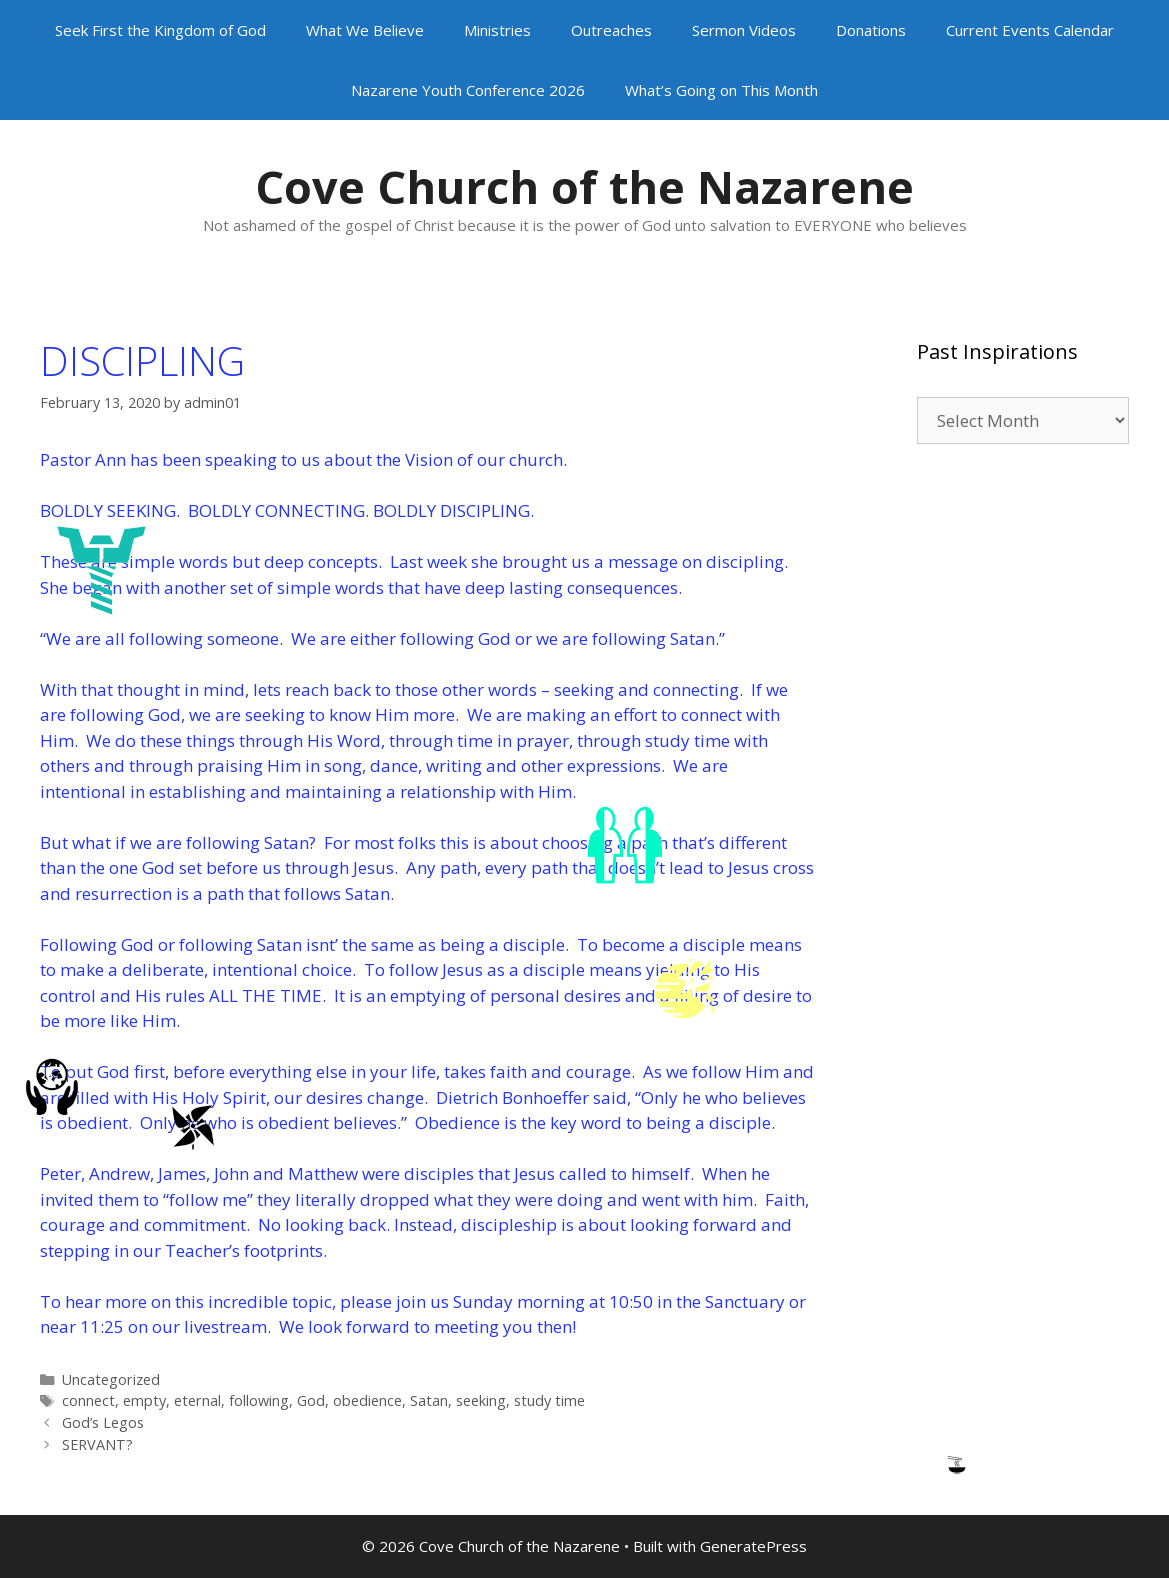 The height and width of the screenshot is (1578, 1169). Describe the element at coordinates (624, 844) in the screenshot. I see `toggle between two modes or perspectives` at that location.